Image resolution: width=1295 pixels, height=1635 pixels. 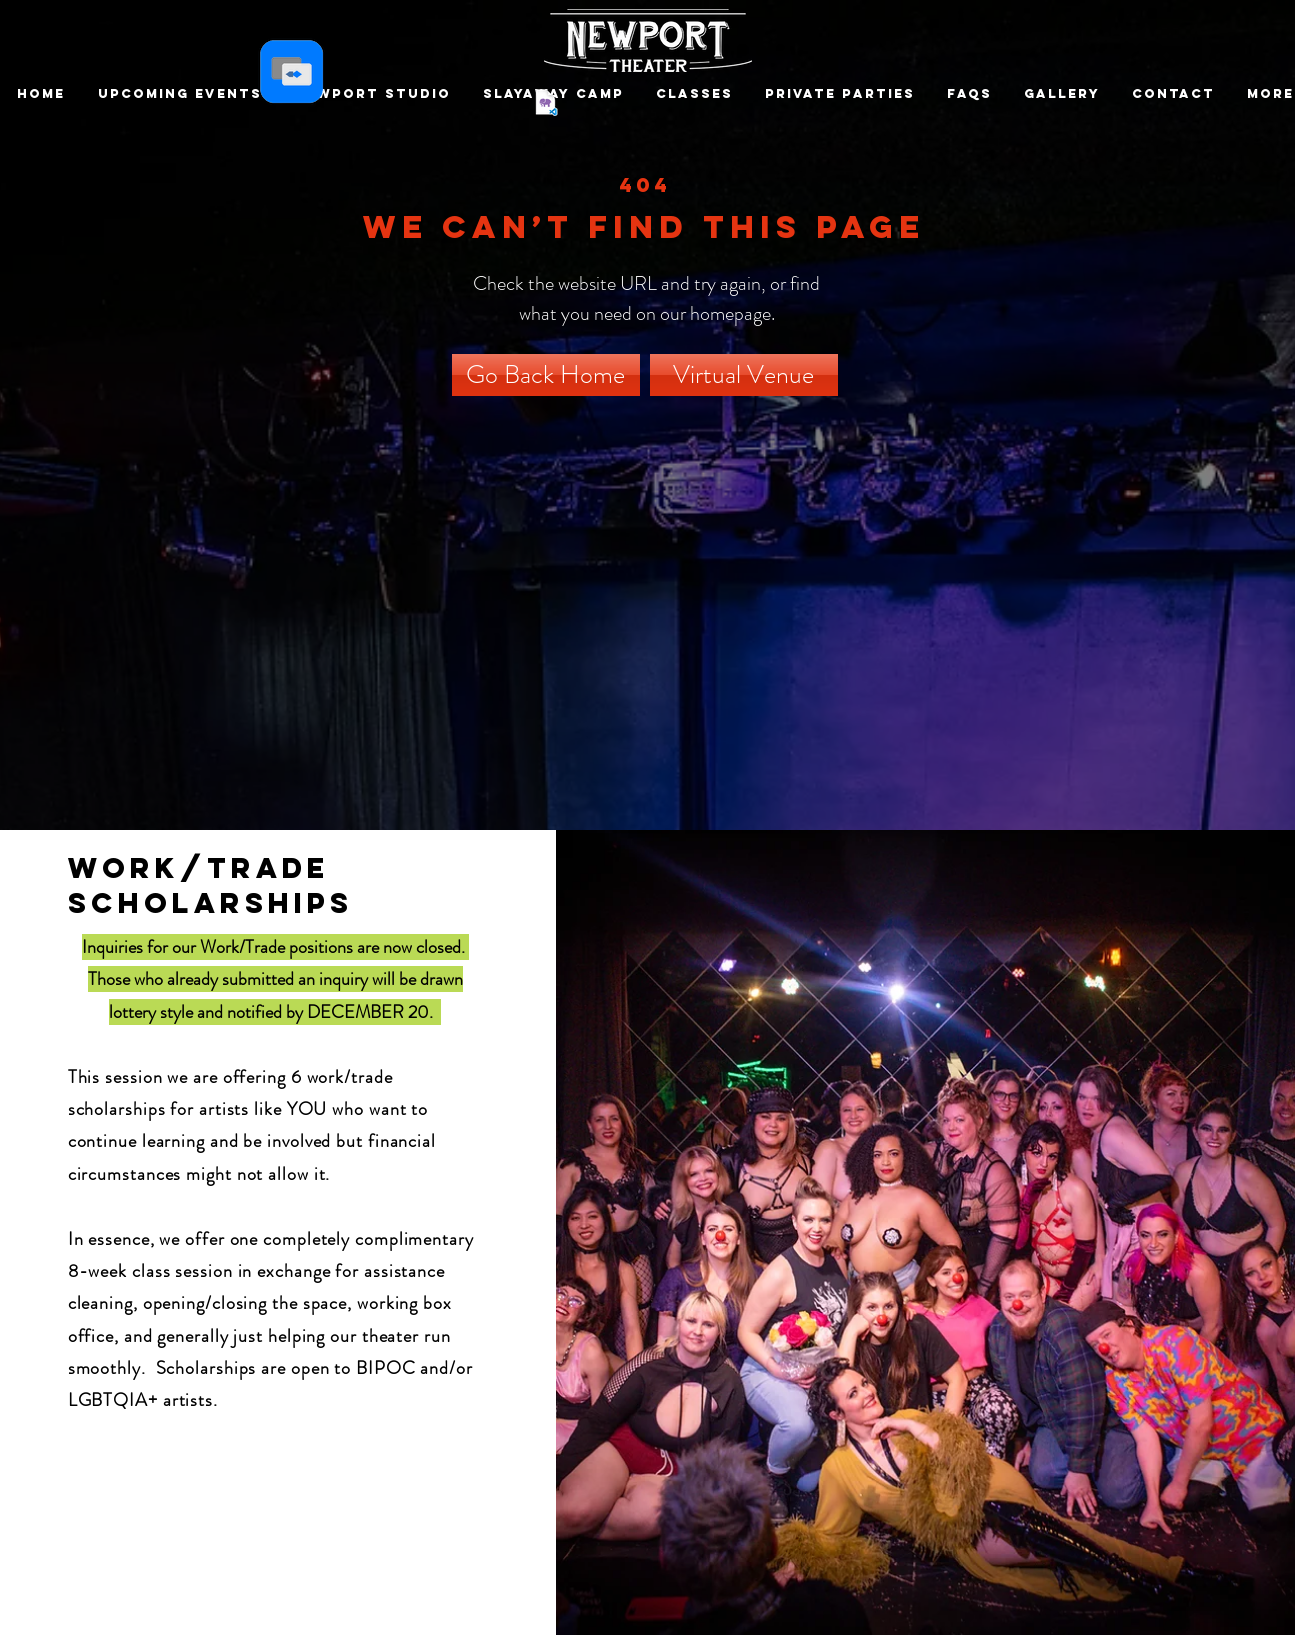 I want to click on switch between open windows or applications, so click(x=291, y=71).